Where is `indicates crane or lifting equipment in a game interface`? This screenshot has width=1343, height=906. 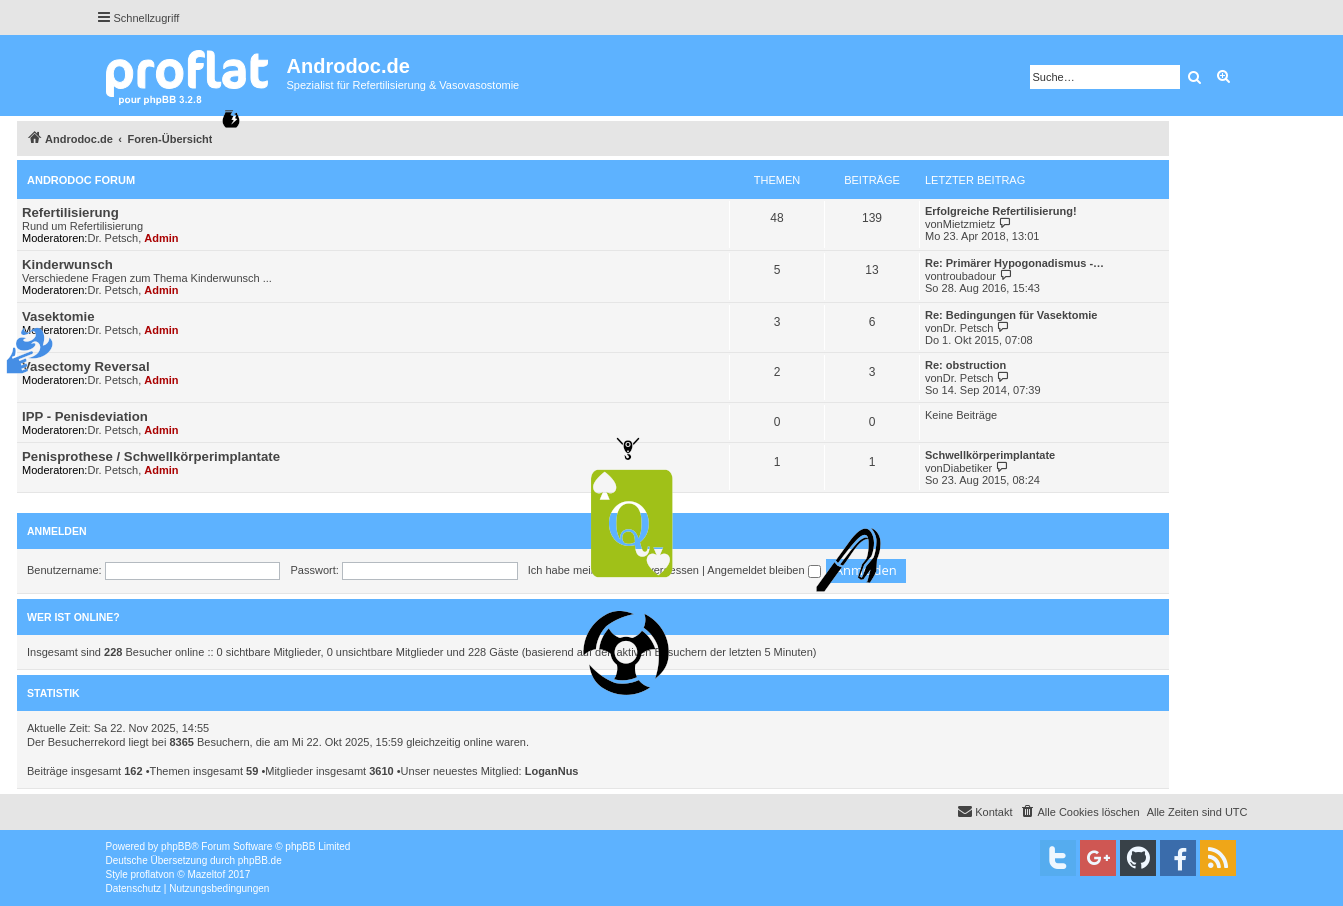 indicates crane or lifting equipment in a game interface is located at coordinates (628, 449).